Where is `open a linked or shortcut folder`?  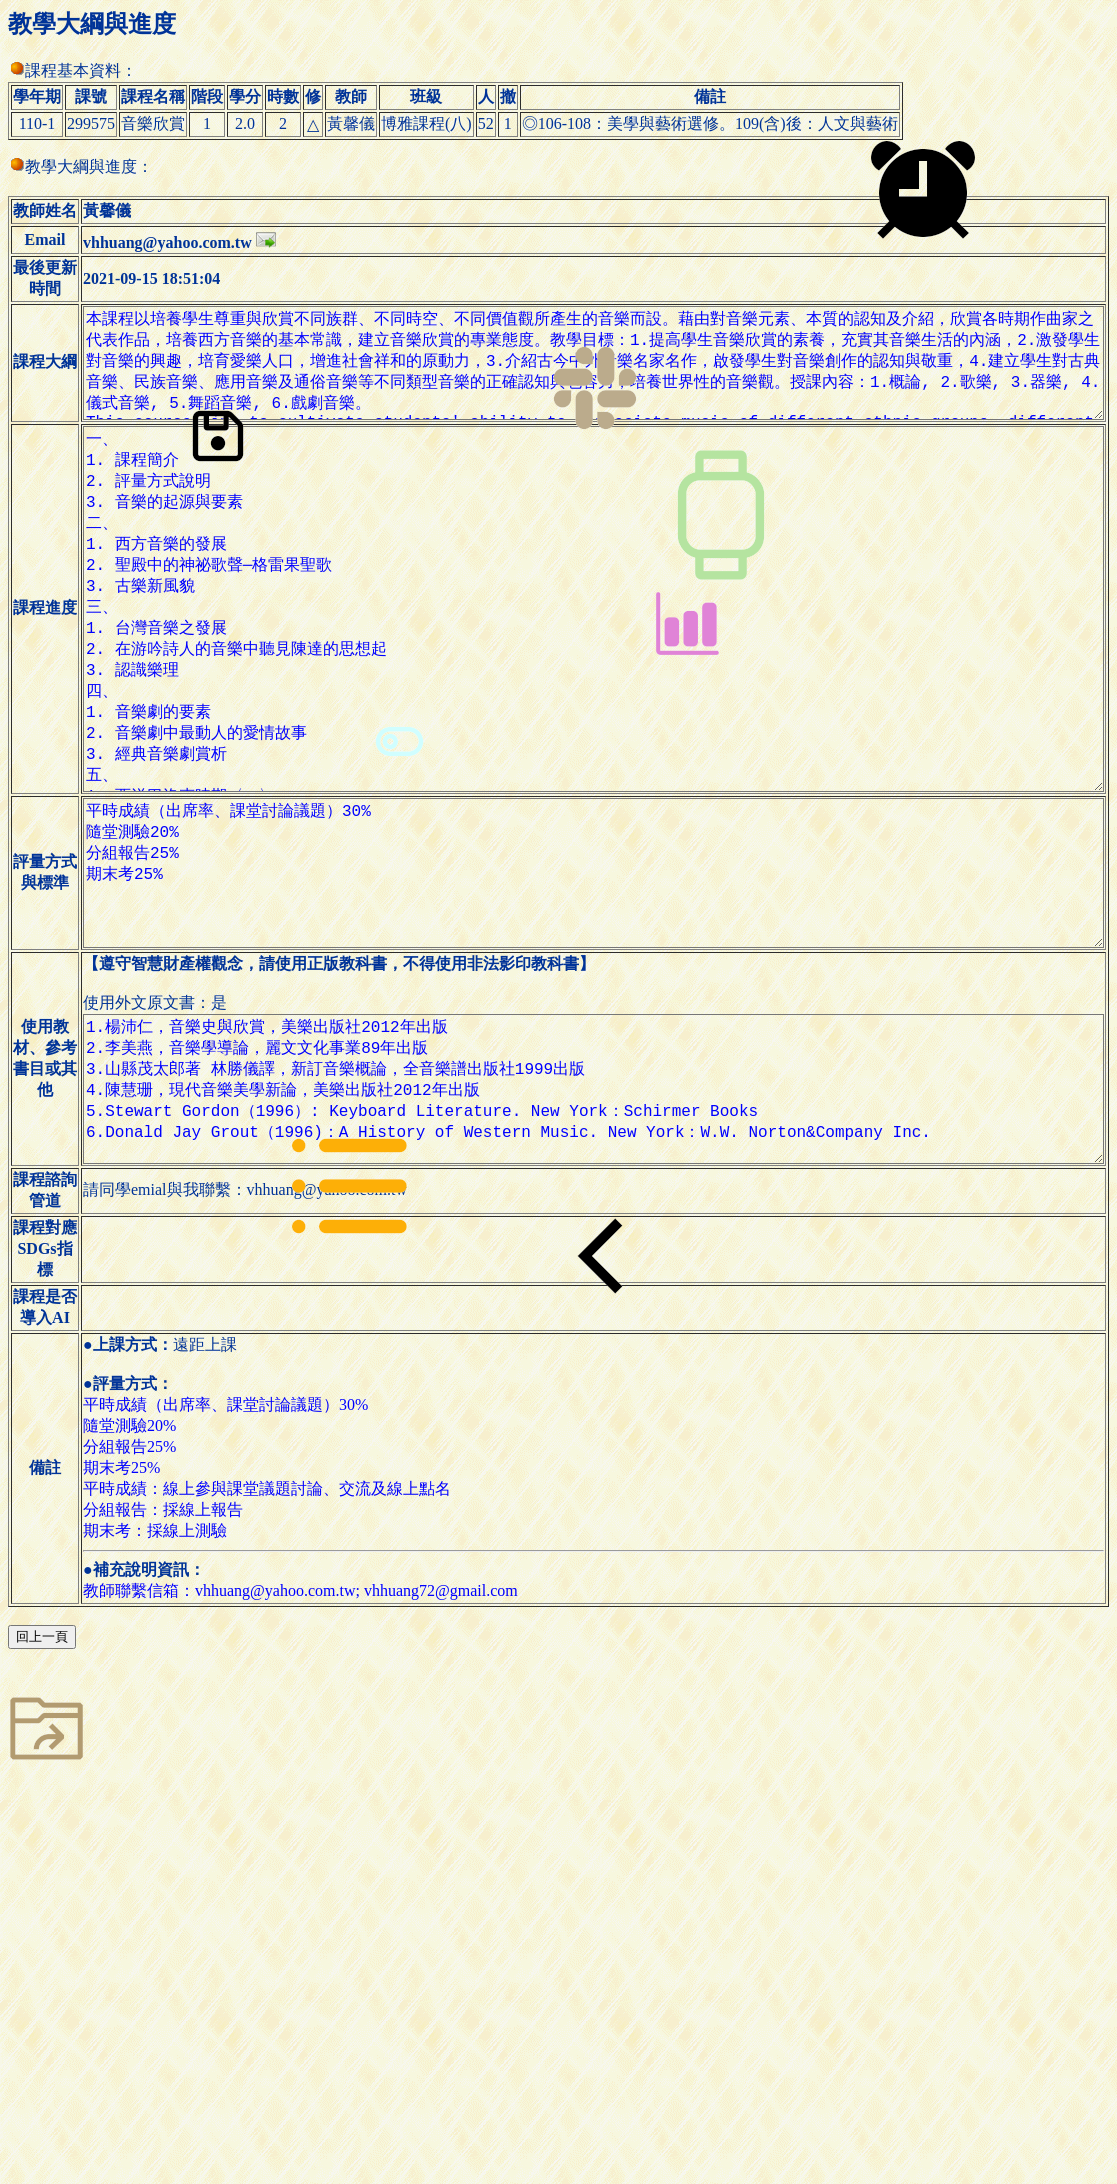 open a linked or shortcut folder is located at coordinates (46, 1728).